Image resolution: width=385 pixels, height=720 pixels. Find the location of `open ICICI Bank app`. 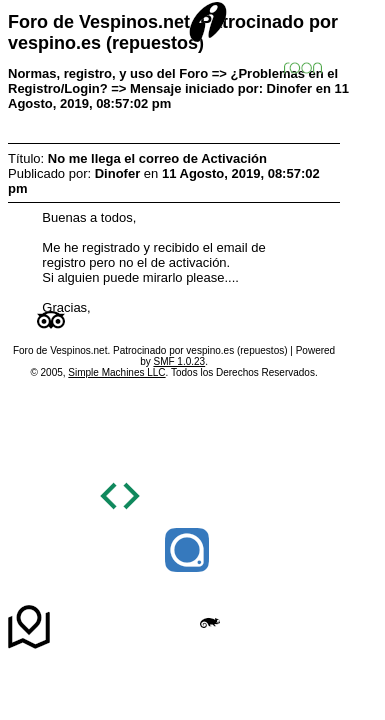

open ICICI Bank app is located at coordinates (208, 22).